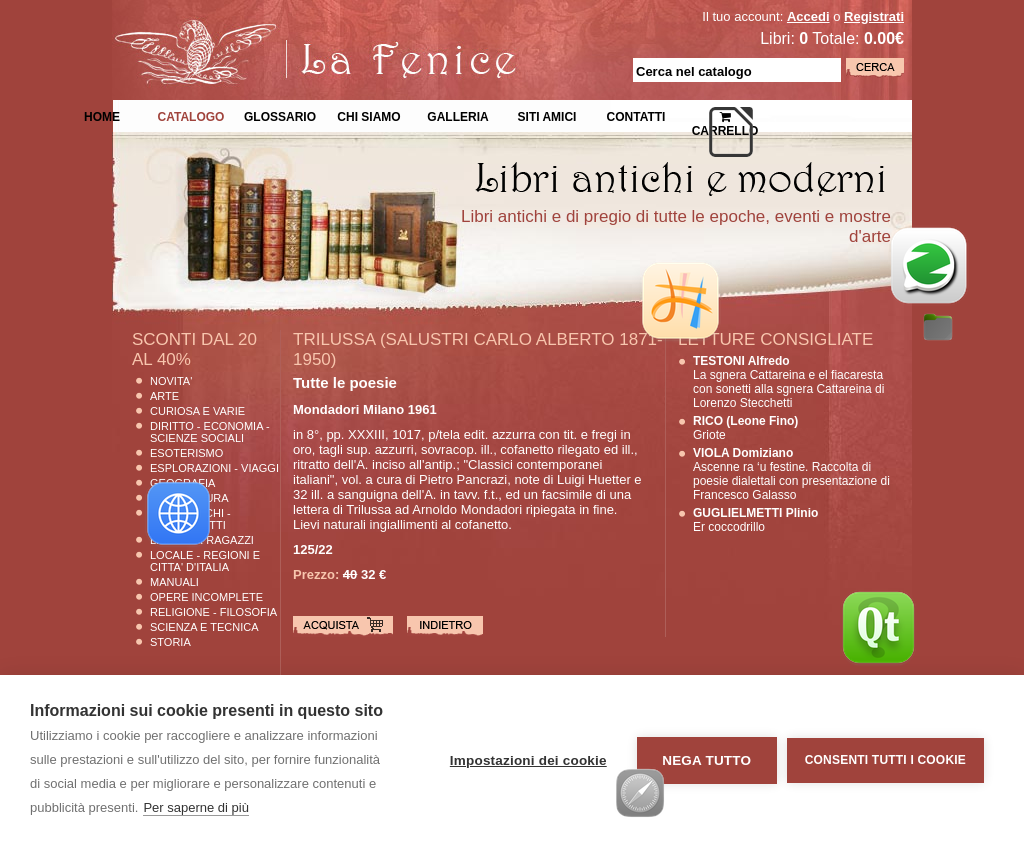 The height and width of the screenshot is (845, 1024). Describe the element at coordinates (933, 263) in the screenshot. I see `open zapzap messaging app` at that location.